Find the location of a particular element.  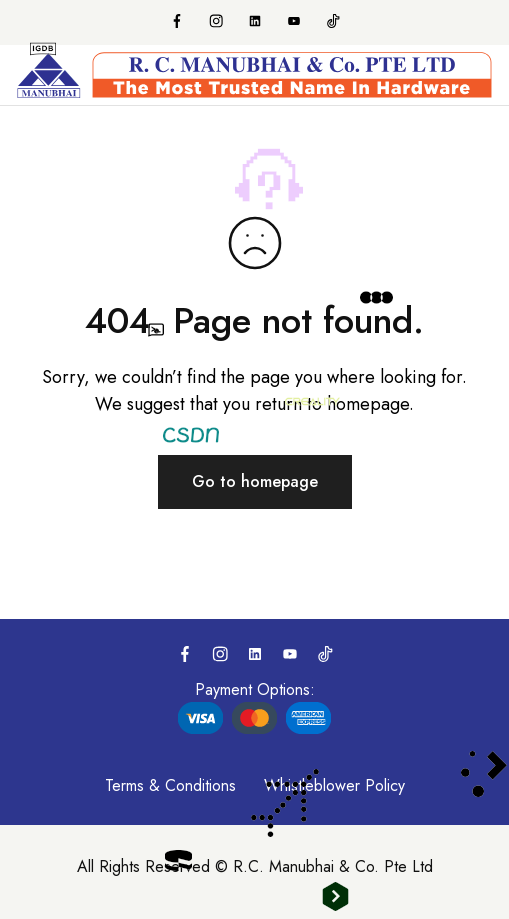

visit IGDB (Internet Game Database) website is located at coordinates (43, 49).